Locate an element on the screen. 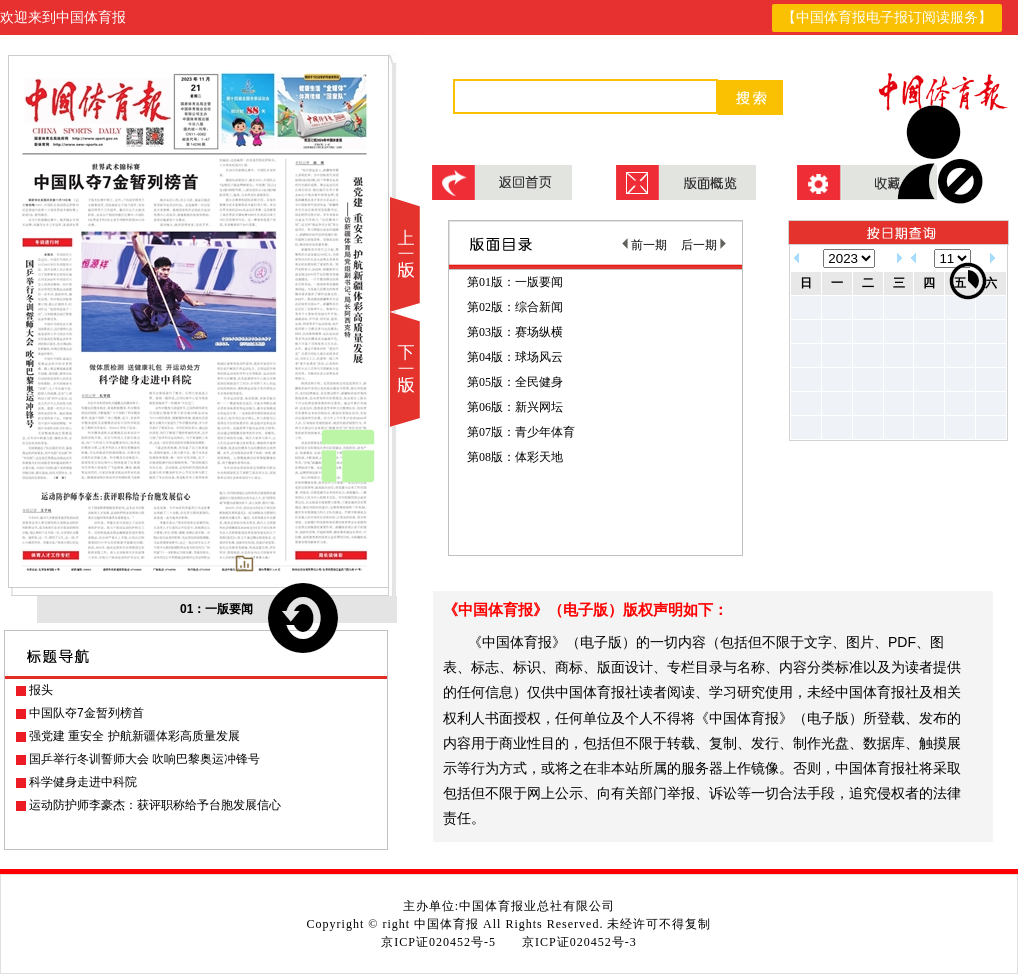  indicates progress at approximately 25% completion is located at coordinates (968, 281).